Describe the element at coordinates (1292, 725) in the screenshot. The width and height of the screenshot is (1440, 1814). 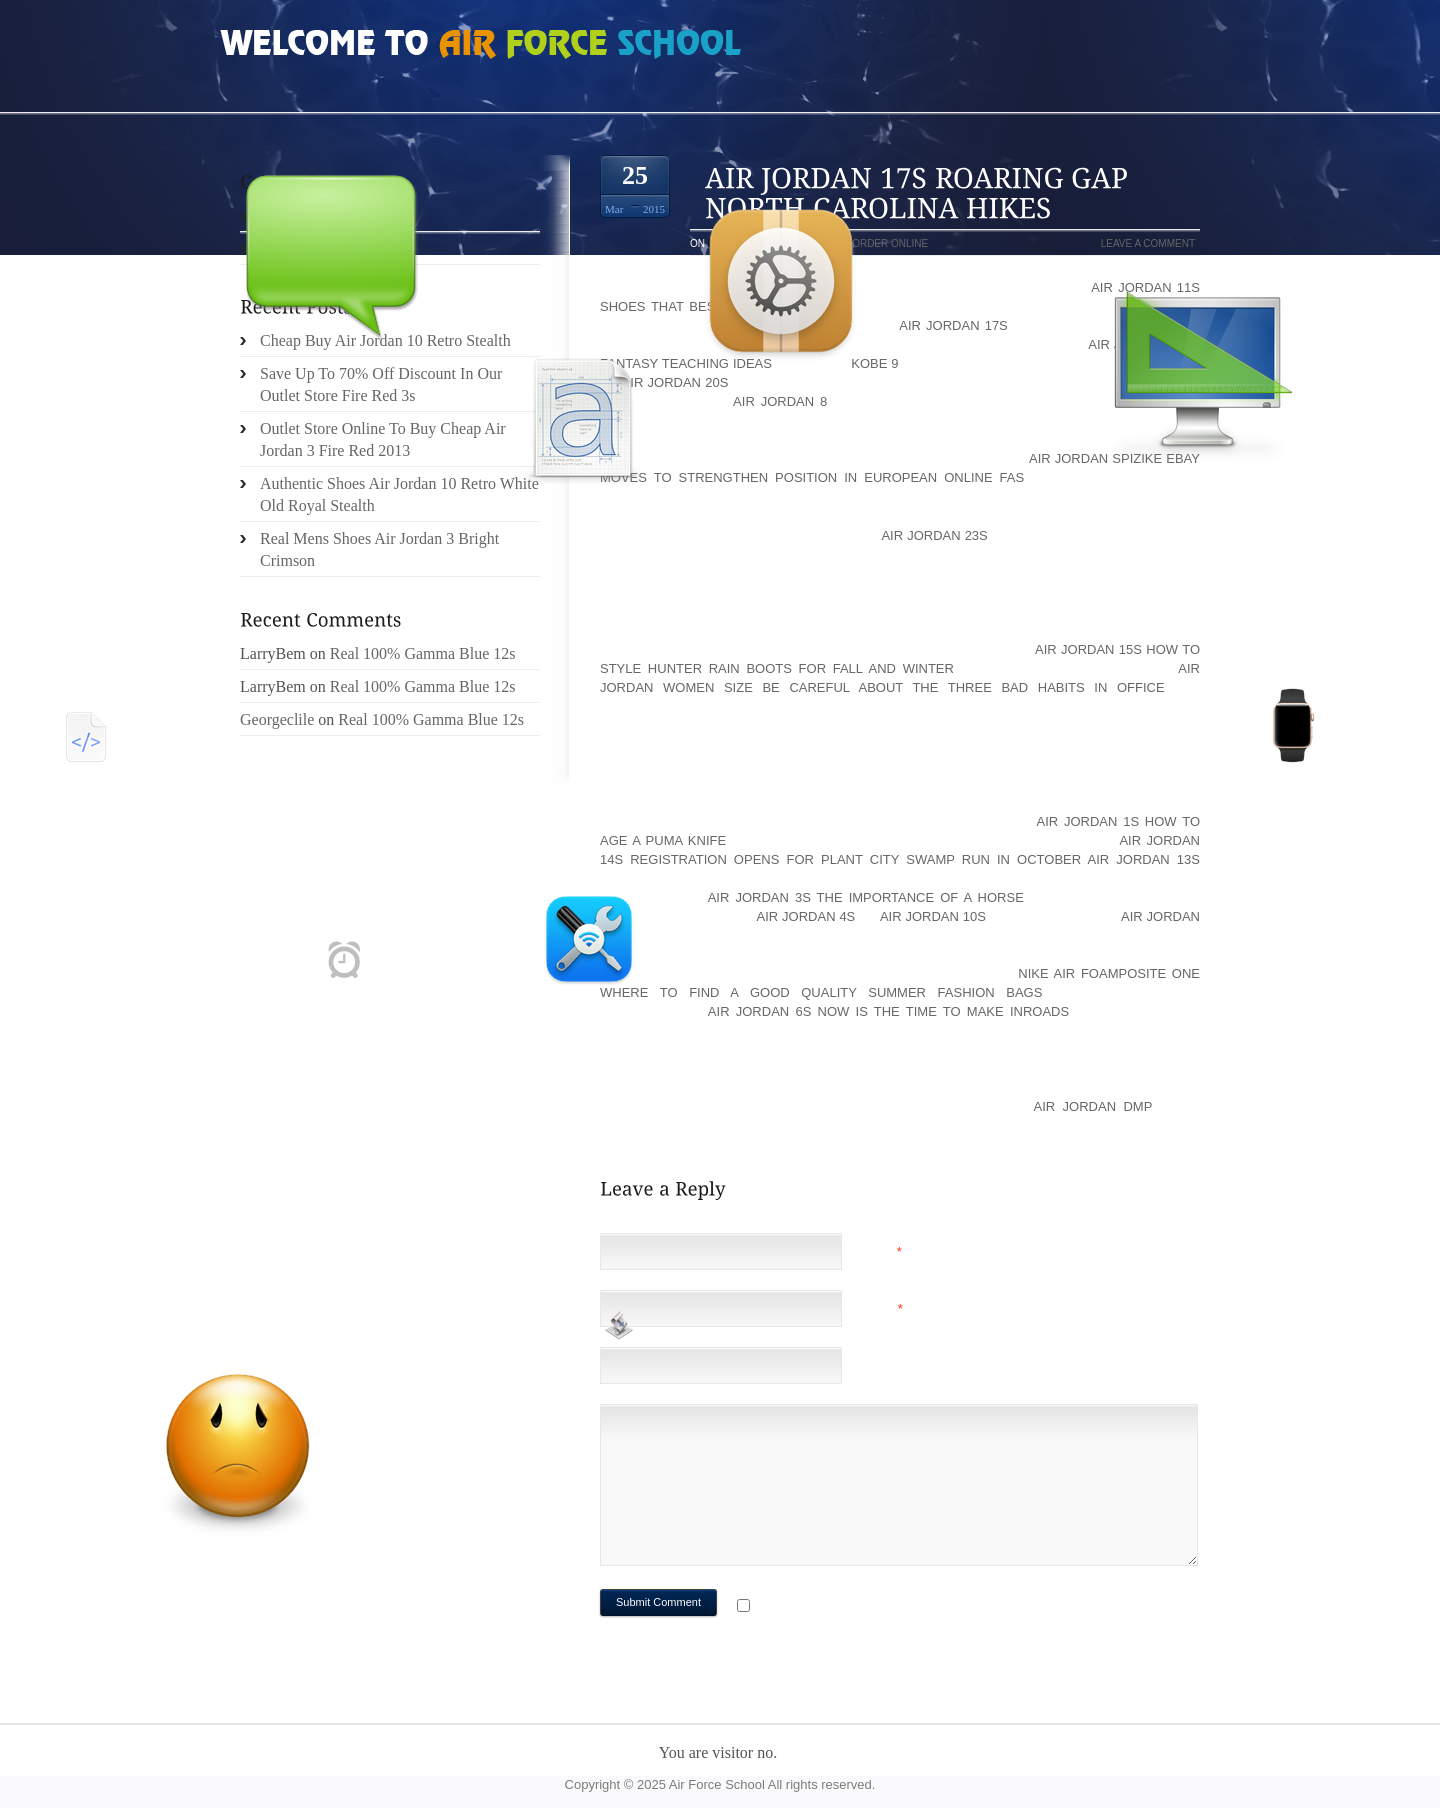
I see `apple watch series 3 device identifier` at that location.